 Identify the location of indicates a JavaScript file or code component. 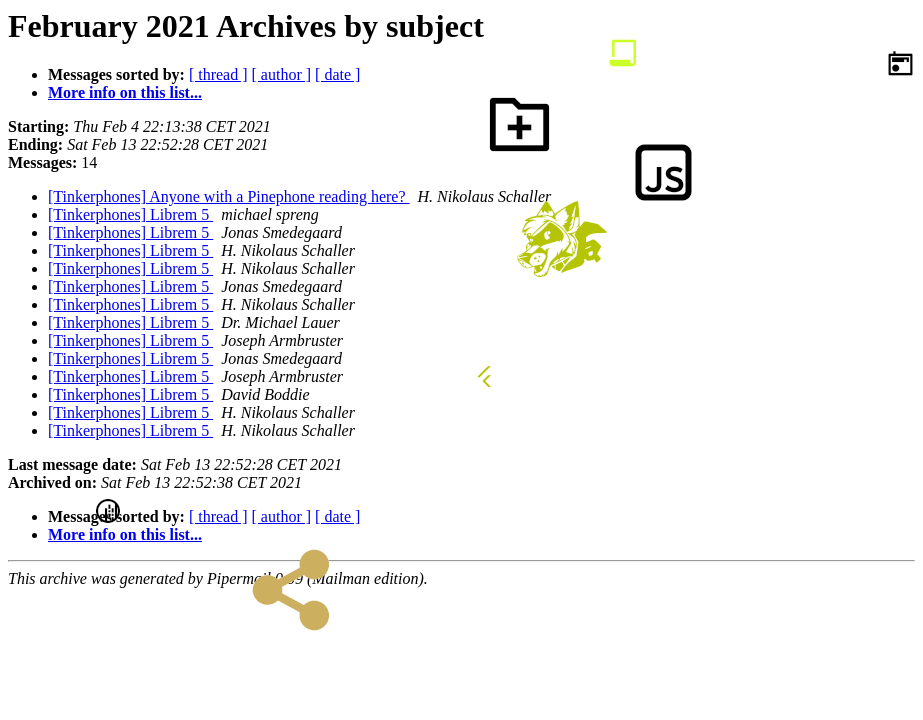
(663, 172).